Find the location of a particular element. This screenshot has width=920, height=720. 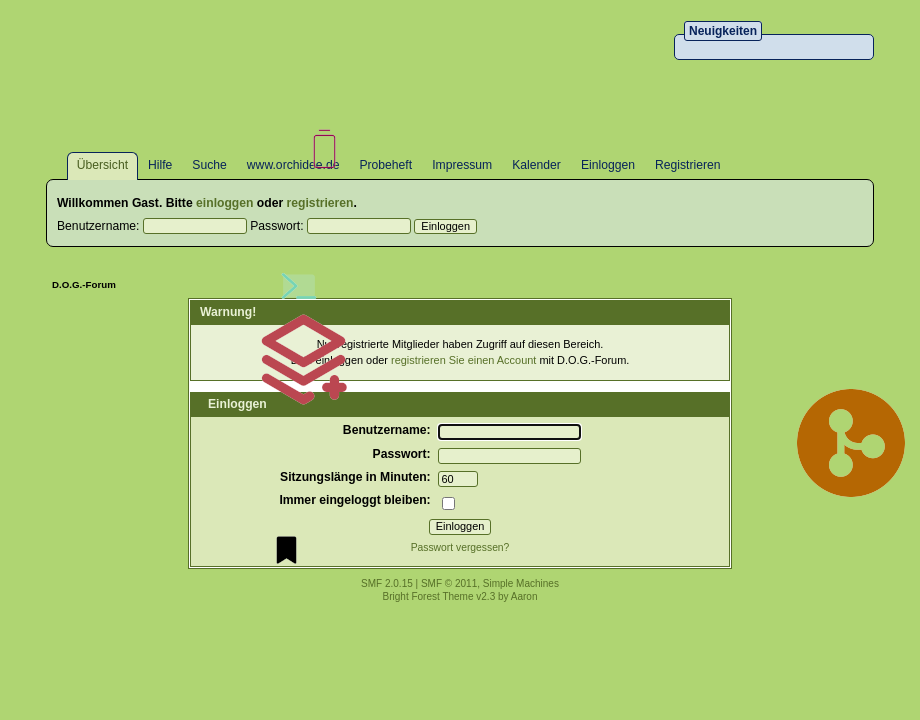

add a new layer to the stack is located at coordinates (303, 359).